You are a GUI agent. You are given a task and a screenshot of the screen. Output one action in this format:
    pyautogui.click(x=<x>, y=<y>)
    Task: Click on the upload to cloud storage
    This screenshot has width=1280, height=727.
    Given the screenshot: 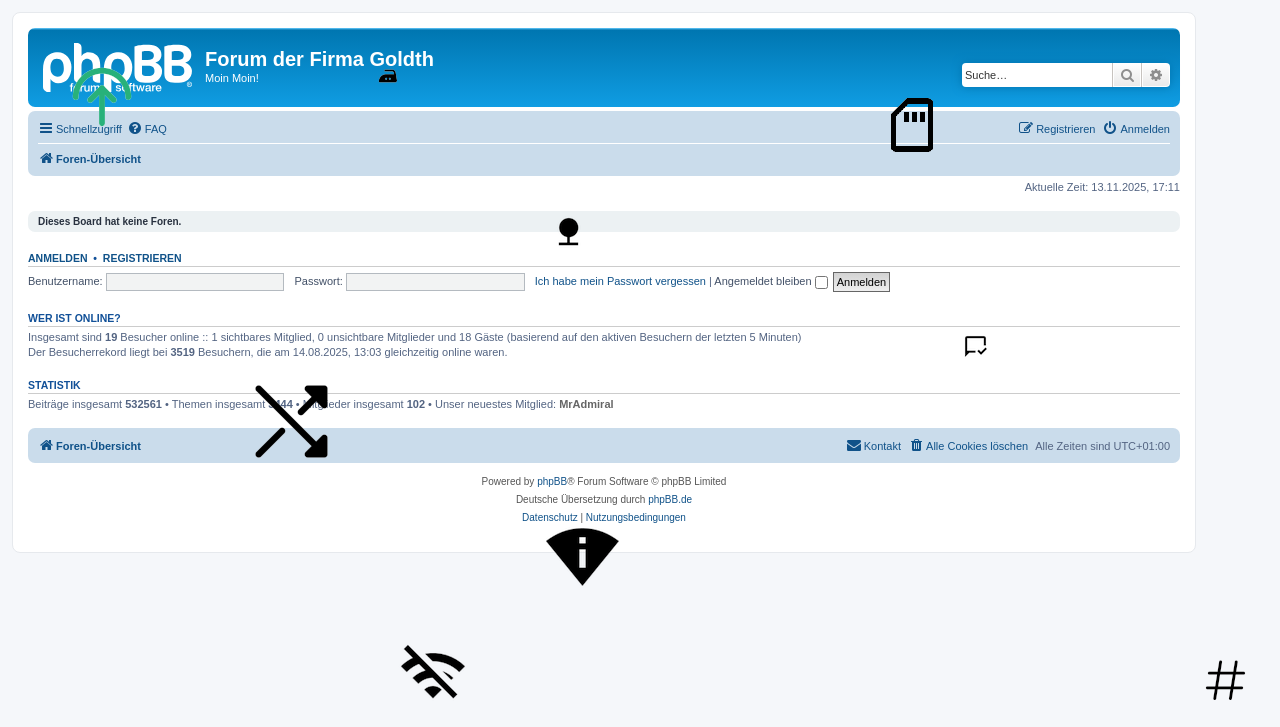 What is the action you would take?
    pyautogui.click(x=102, y=97)
    